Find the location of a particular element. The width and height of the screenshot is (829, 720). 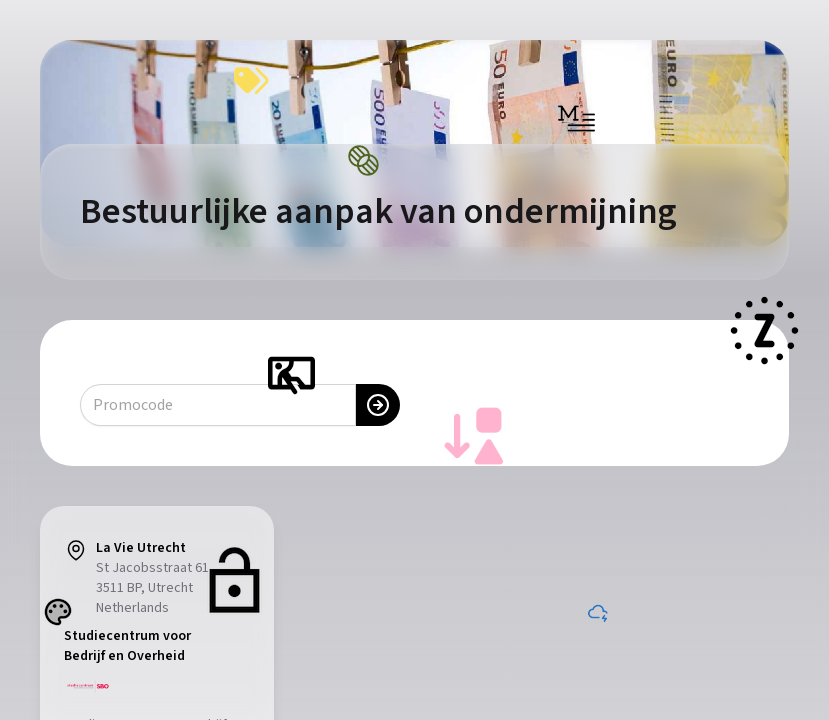

unlock a secured item or feature is located at coordinates (234, 581).